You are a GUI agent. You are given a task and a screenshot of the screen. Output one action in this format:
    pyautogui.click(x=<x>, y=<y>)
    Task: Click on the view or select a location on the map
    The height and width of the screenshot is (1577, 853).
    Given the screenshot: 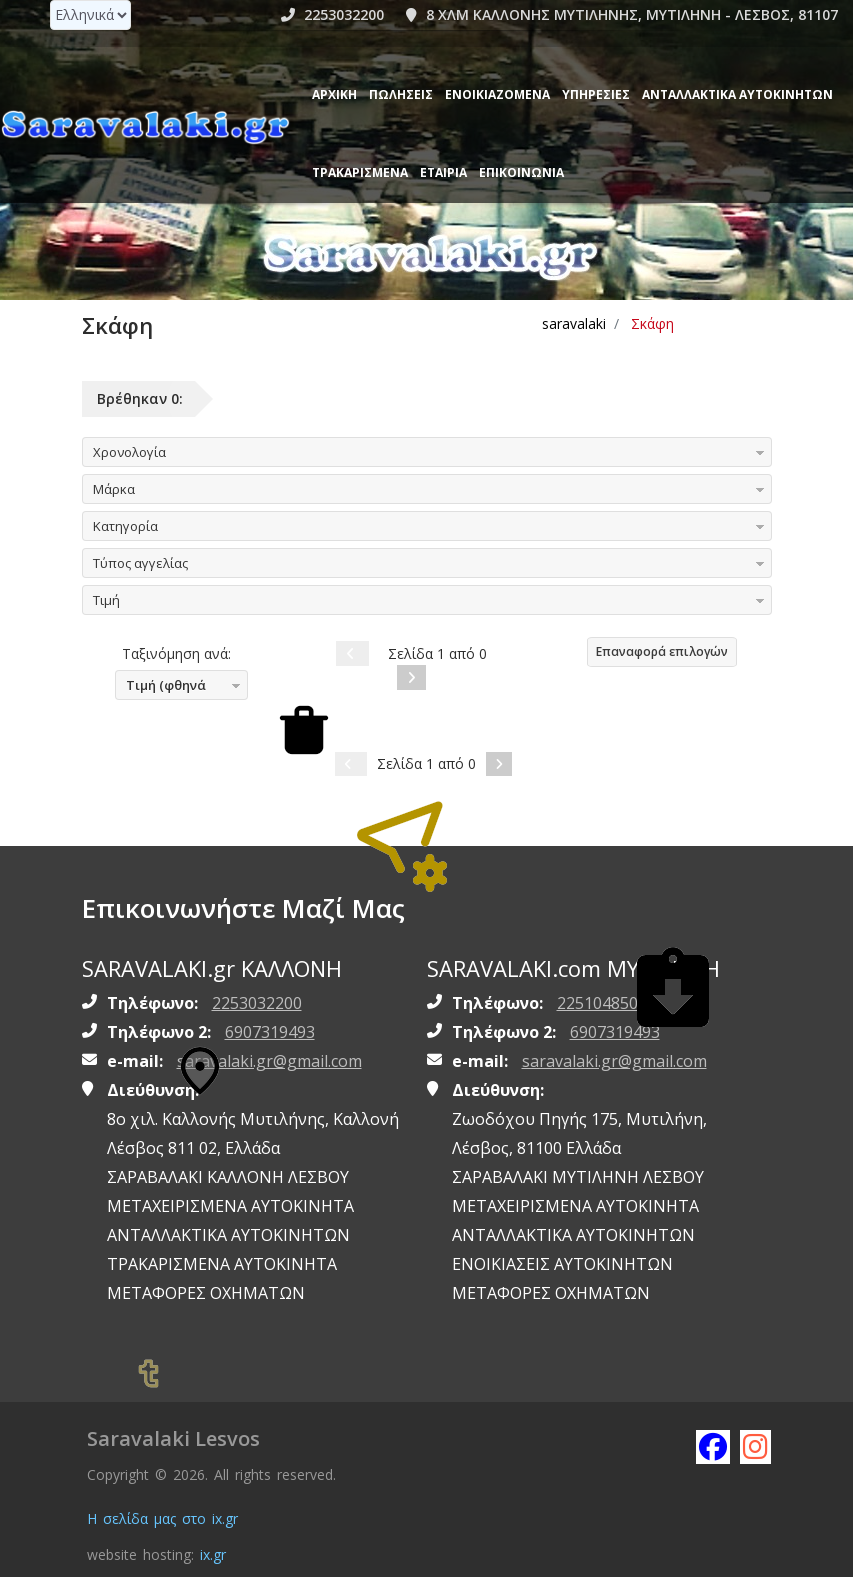 What is the action you would take?
    pyautogui.click(x=200, y=1071)
    